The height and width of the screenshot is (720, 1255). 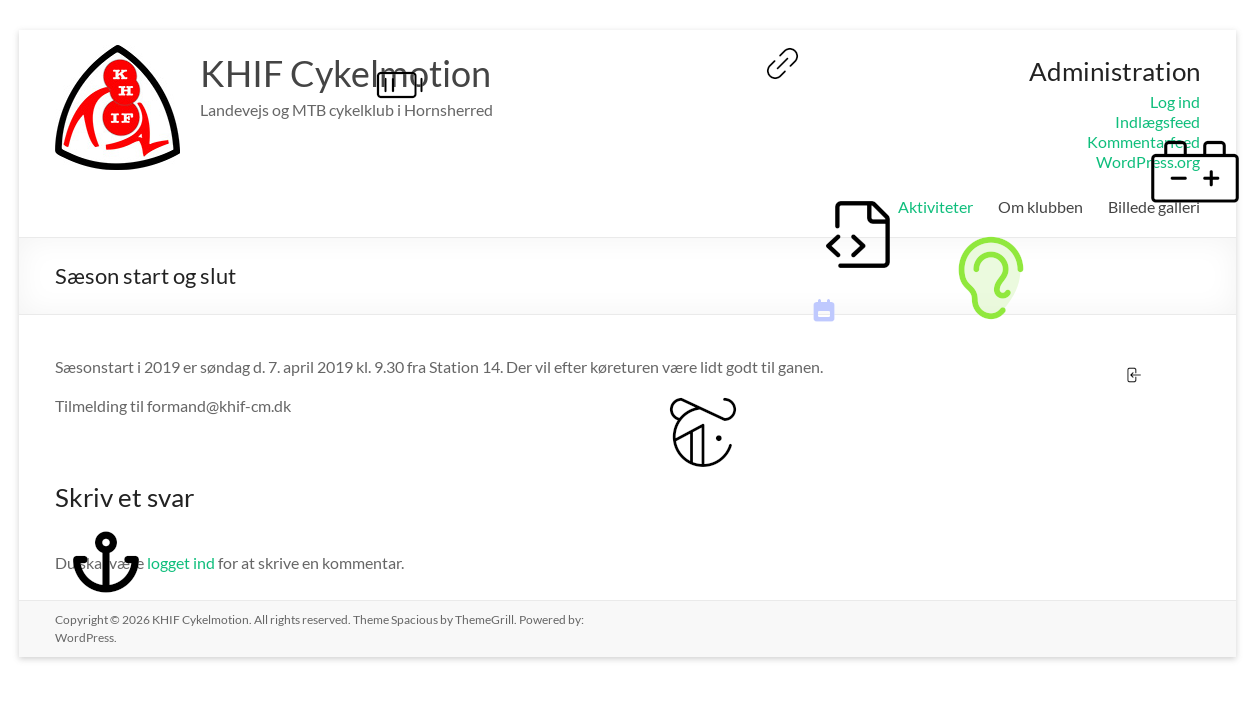 I want to click on indicates medium battery level, so click(x=399, y=85).